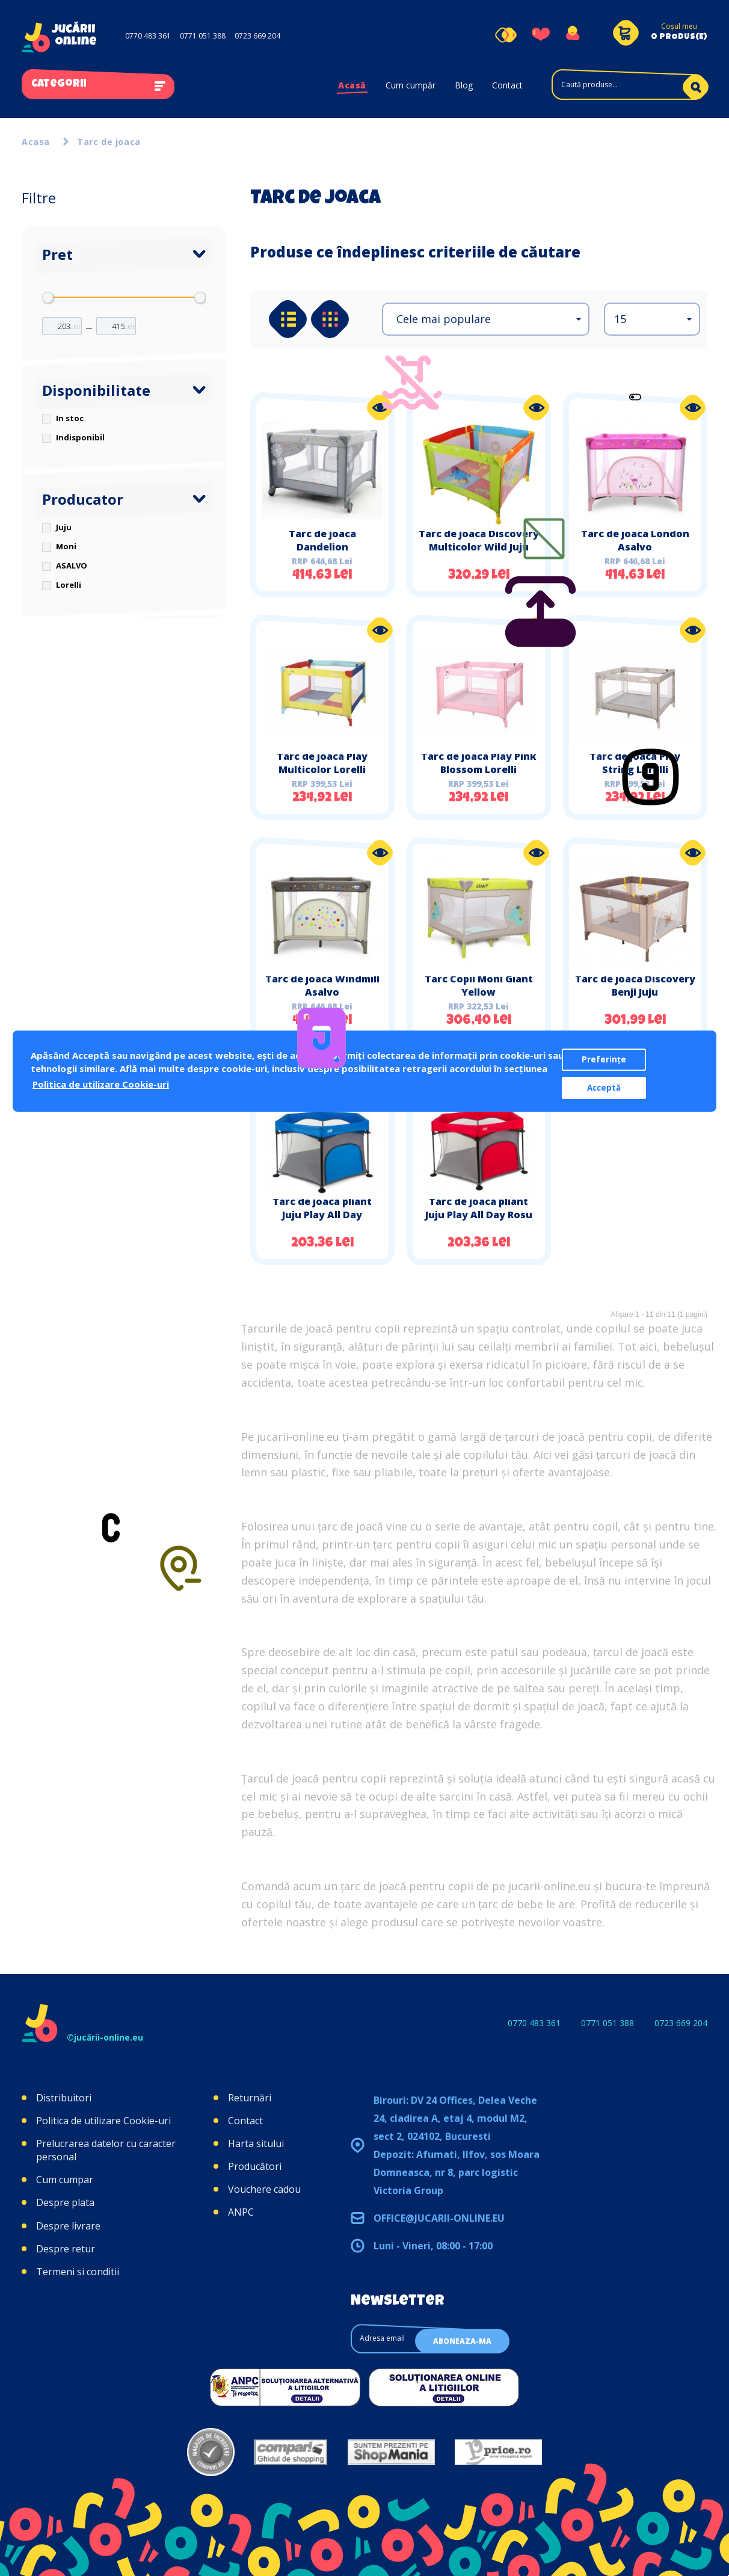 The width and height of the screenshot is (729, 2576). Describe the element at coordinates (635, 397) in the screenshot. I see `toggle switch in off position` at that location.